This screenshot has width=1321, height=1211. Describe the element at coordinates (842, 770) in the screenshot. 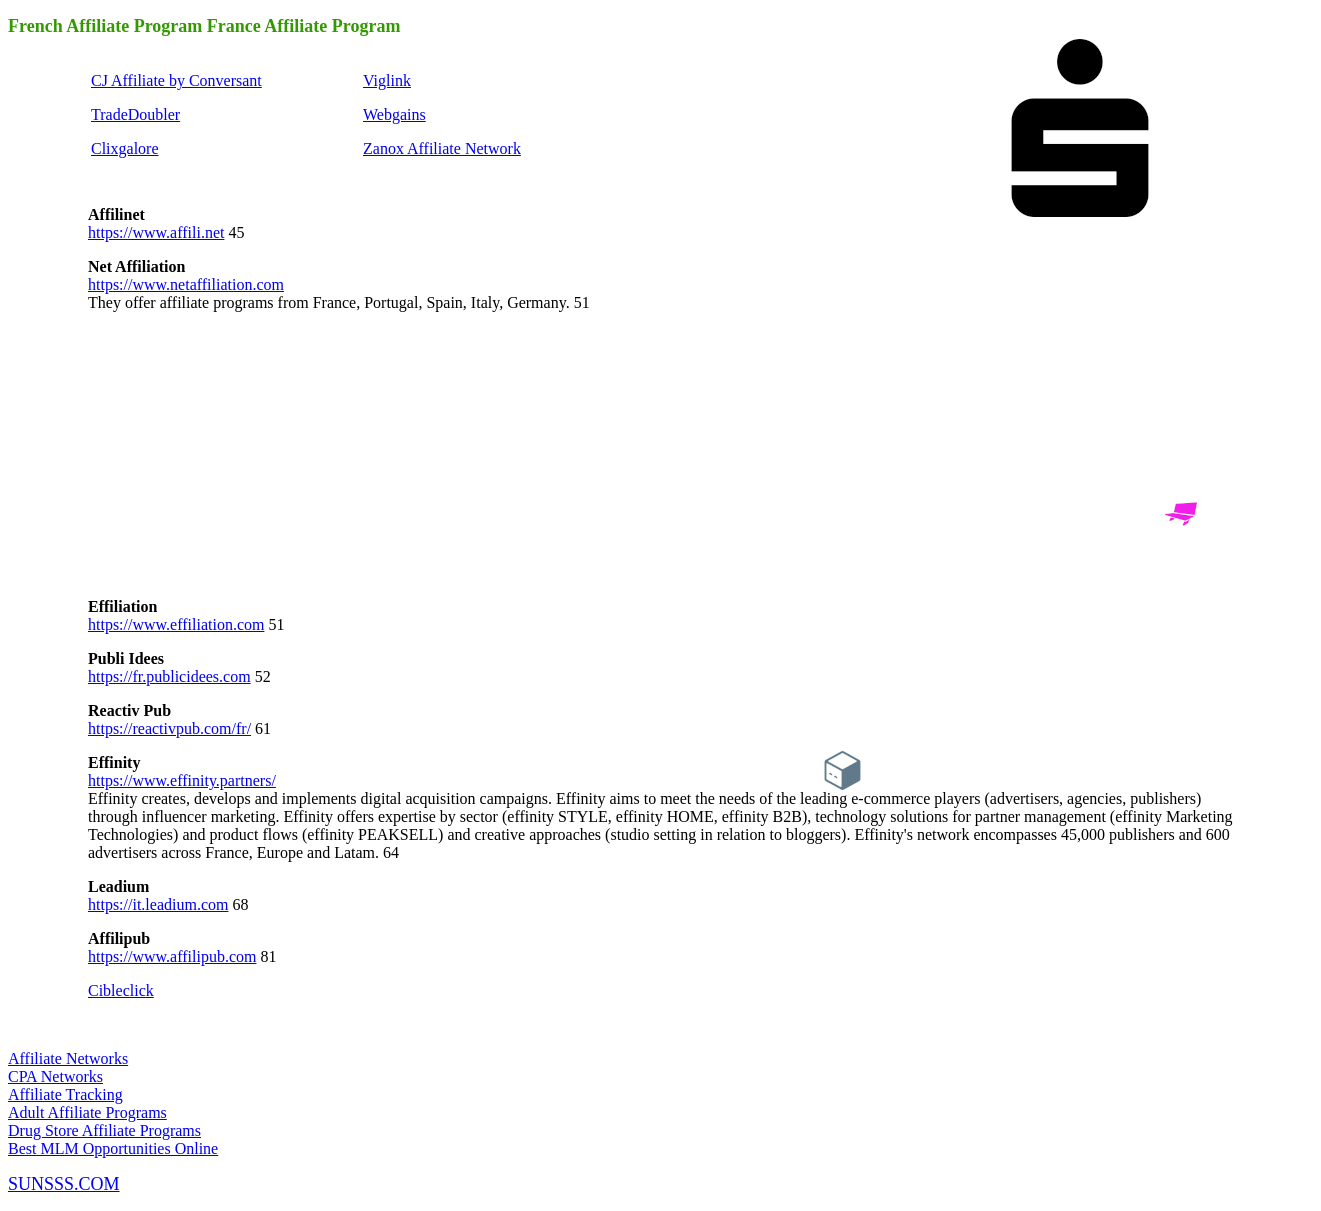

I see `opentofu infrastructure as code platform` at that location.